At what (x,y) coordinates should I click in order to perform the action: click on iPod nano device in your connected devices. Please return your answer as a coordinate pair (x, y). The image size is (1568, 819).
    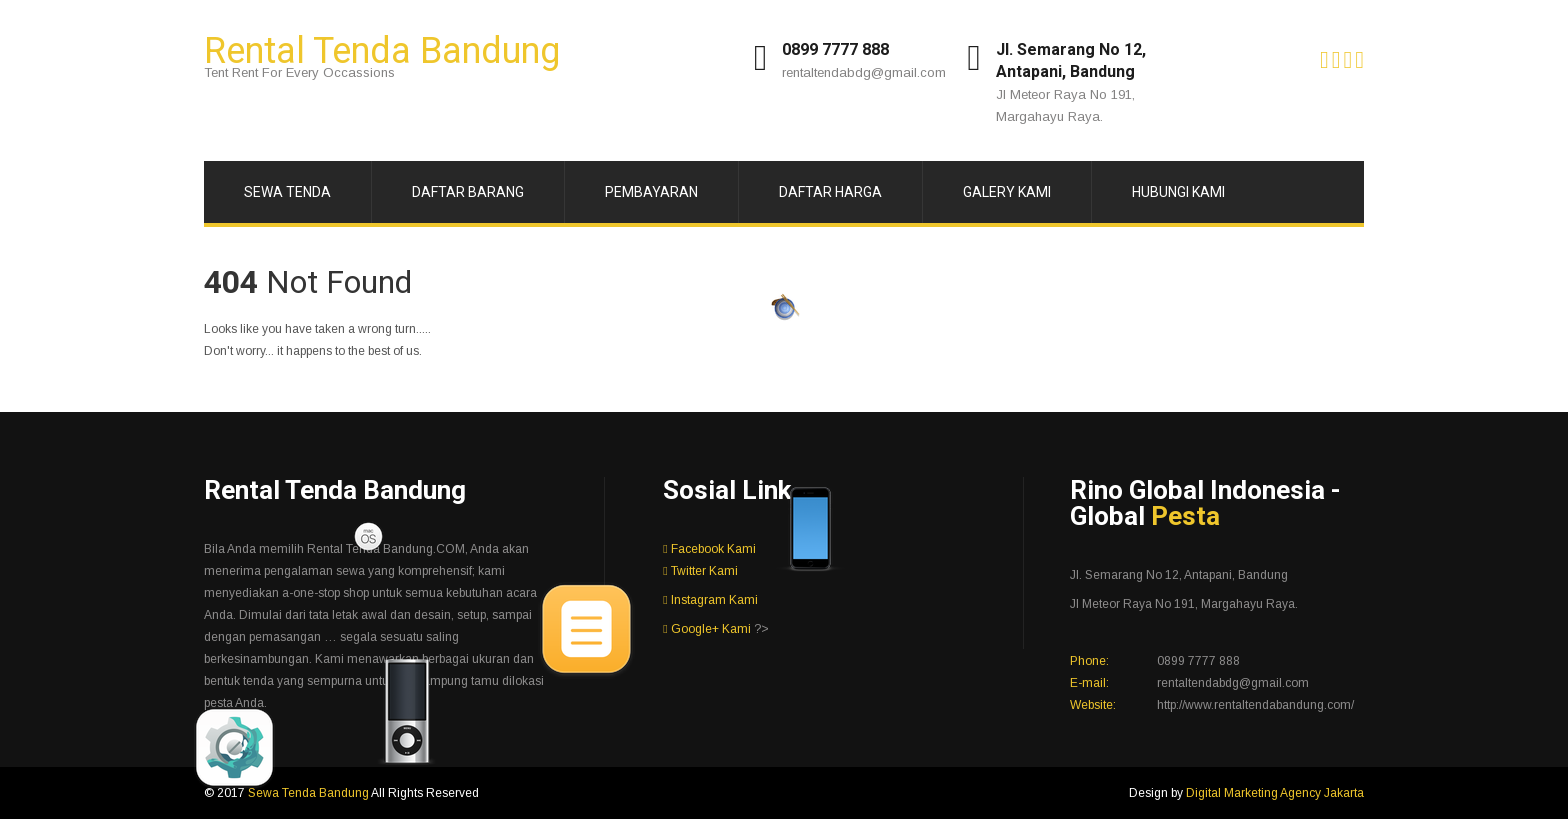
    Looking at the image, I should click on (406, 712).